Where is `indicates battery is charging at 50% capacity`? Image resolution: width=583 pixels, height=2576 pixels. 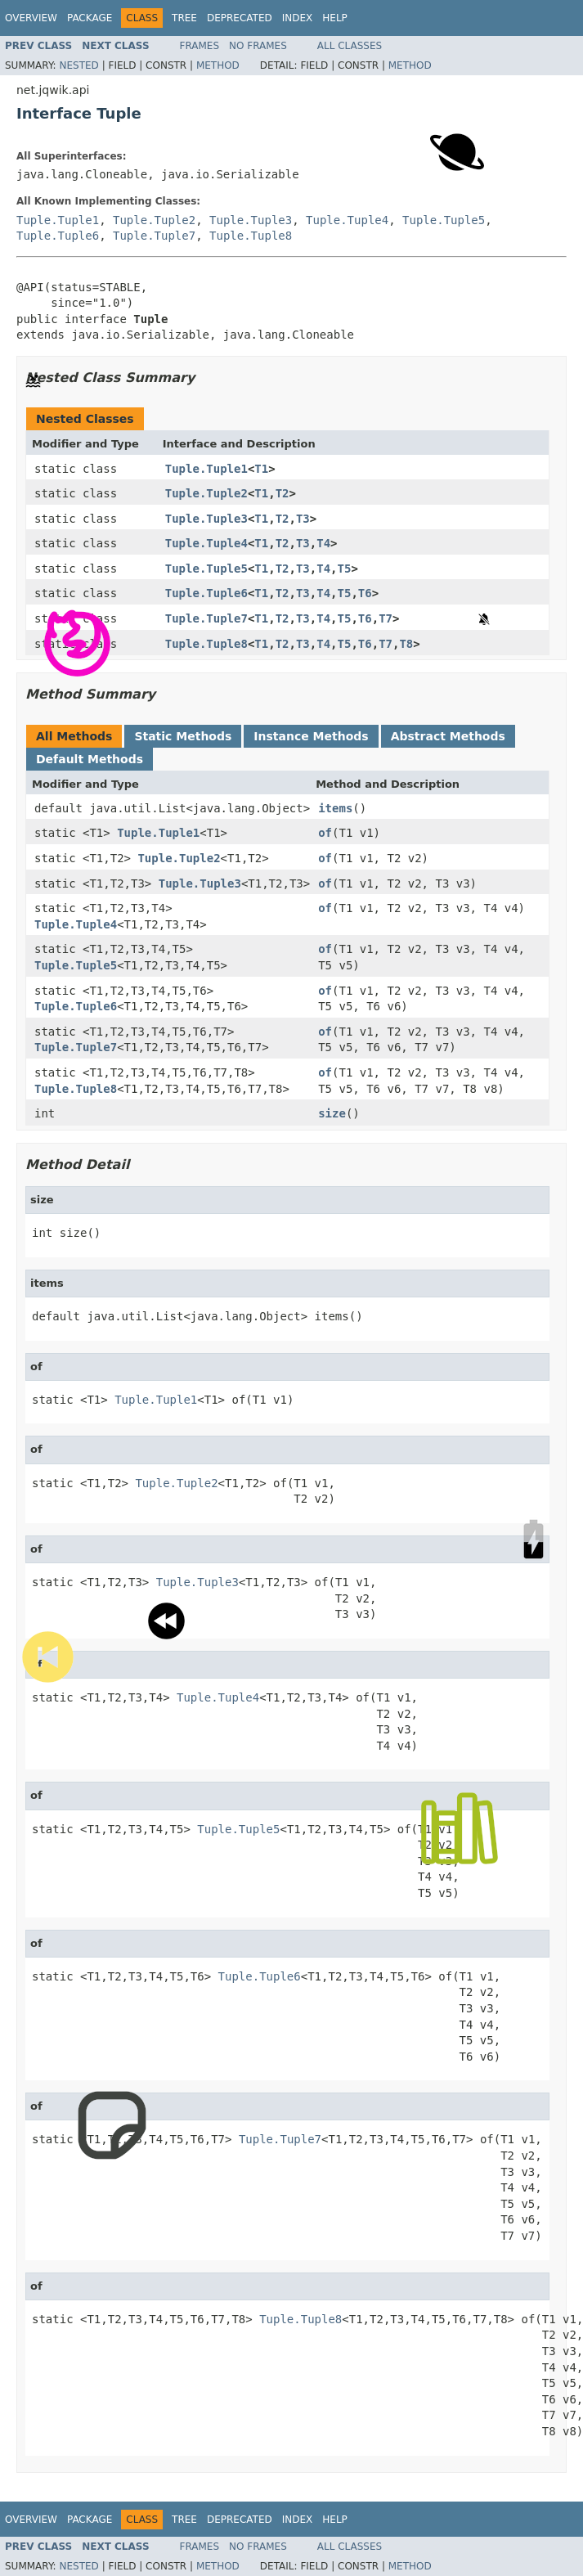 indicates battery is charging at 50% capacity is located at coordinates (533, 1539).